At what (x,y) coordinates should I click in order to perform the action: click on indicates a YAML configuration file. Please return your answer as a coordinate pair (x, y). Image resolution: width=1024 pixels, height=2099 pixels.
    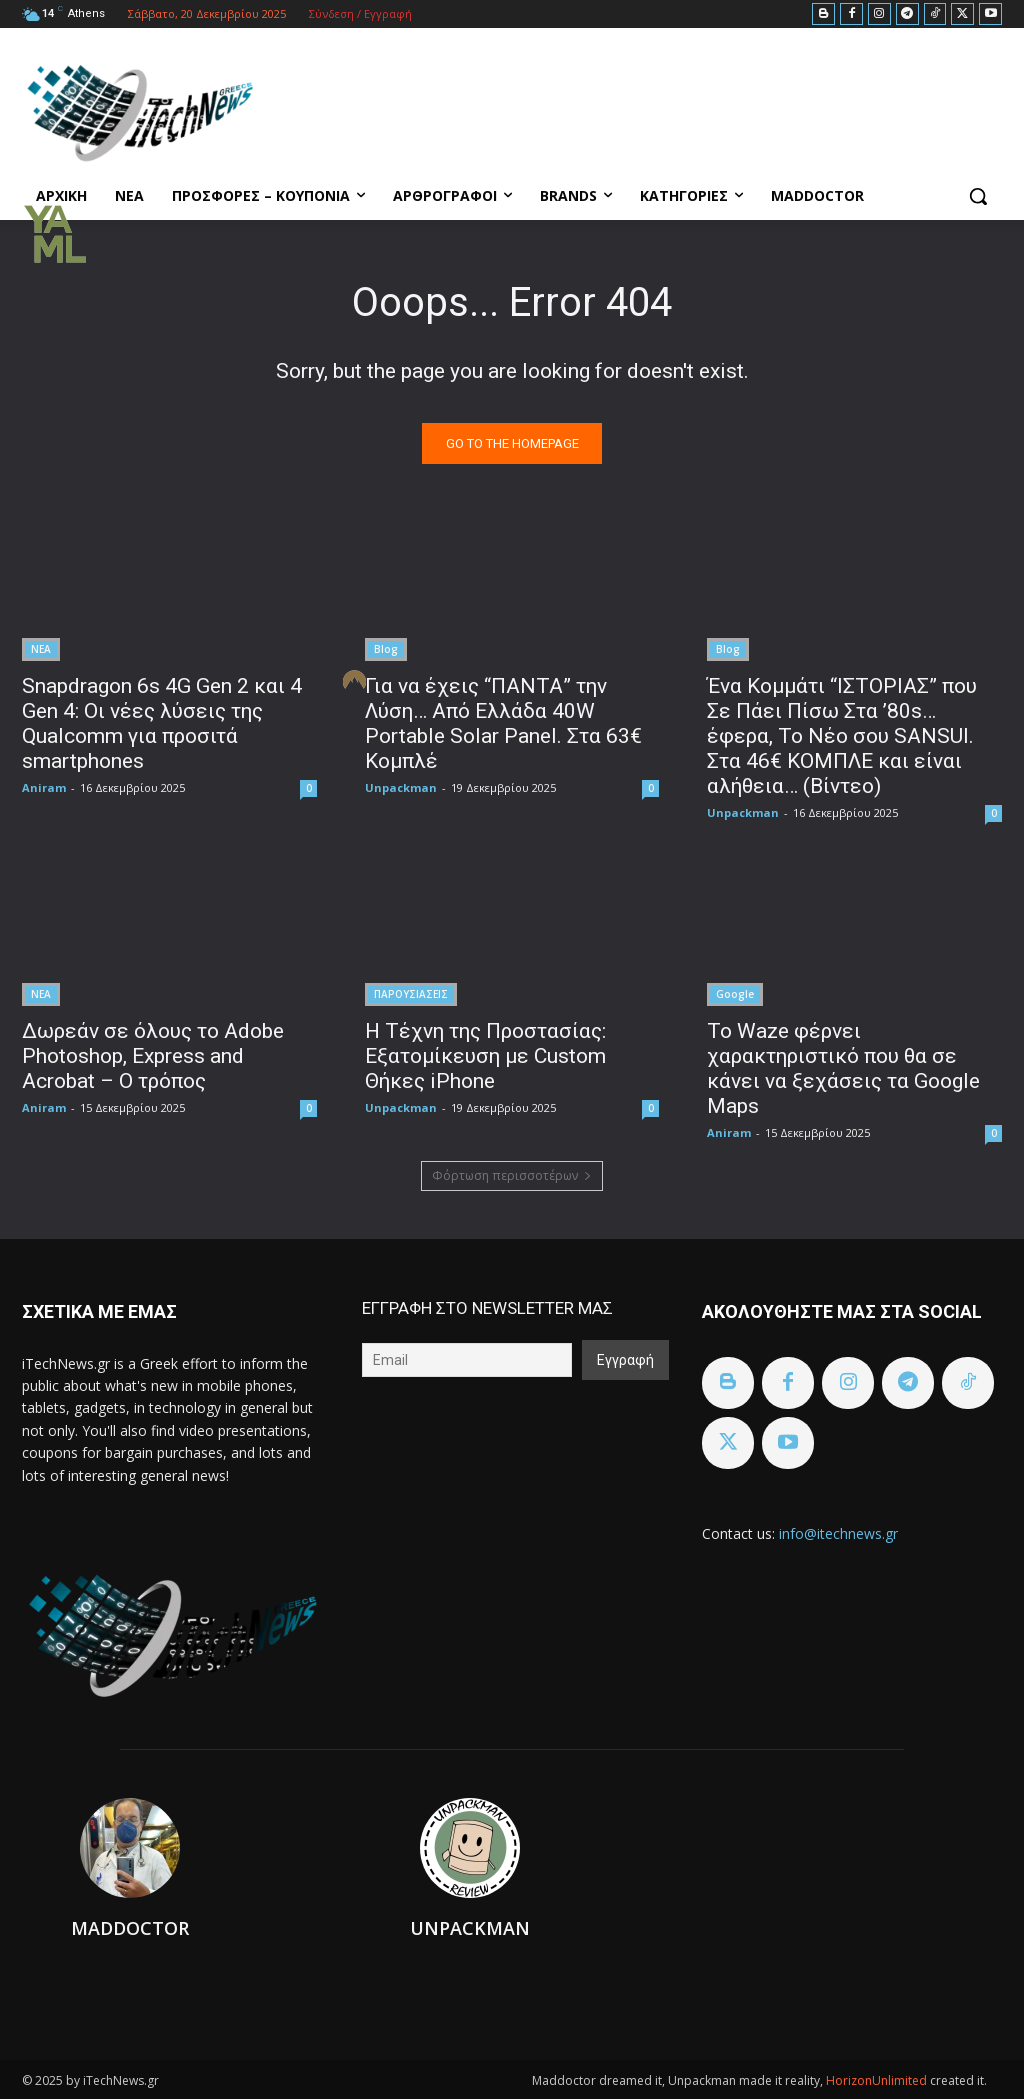
    Looking at the image, I should click on (55, 234).